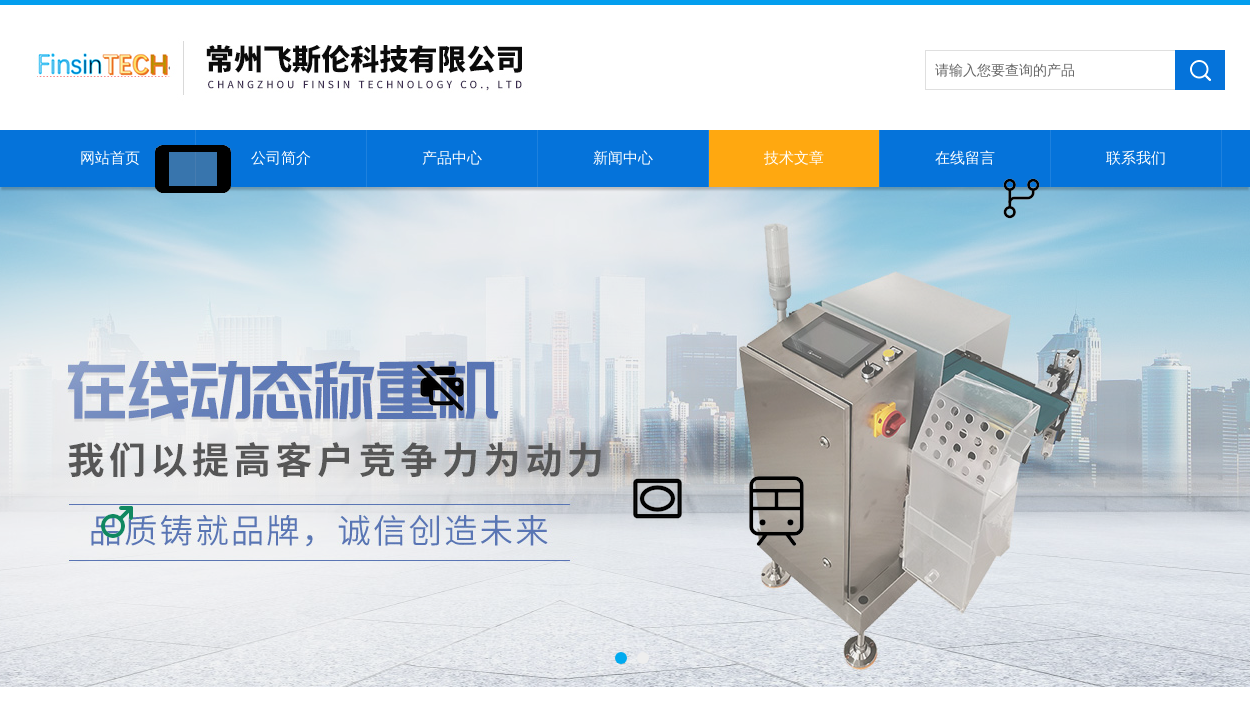 This screenshot has height=720, width=1250. Describe the element at coordinates (117, 522) in the screenshot. I see `indicates male or masculine gender` at that location.